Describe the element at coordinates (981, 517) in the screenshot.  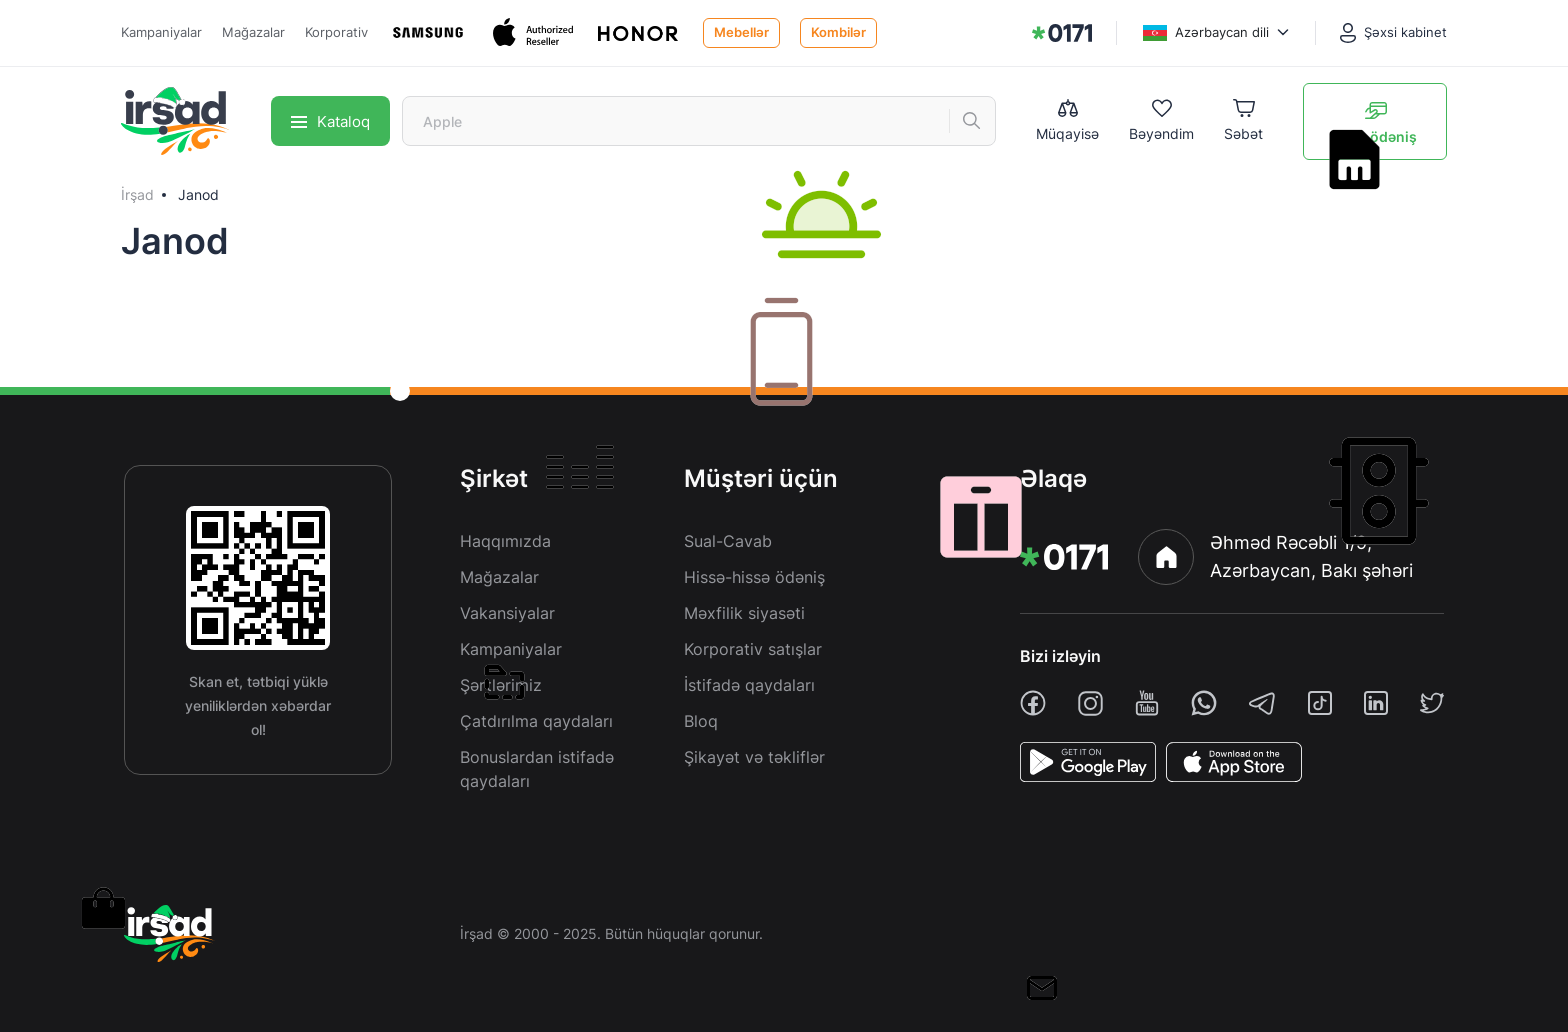
I see `indicates elevator access or location` at that location.